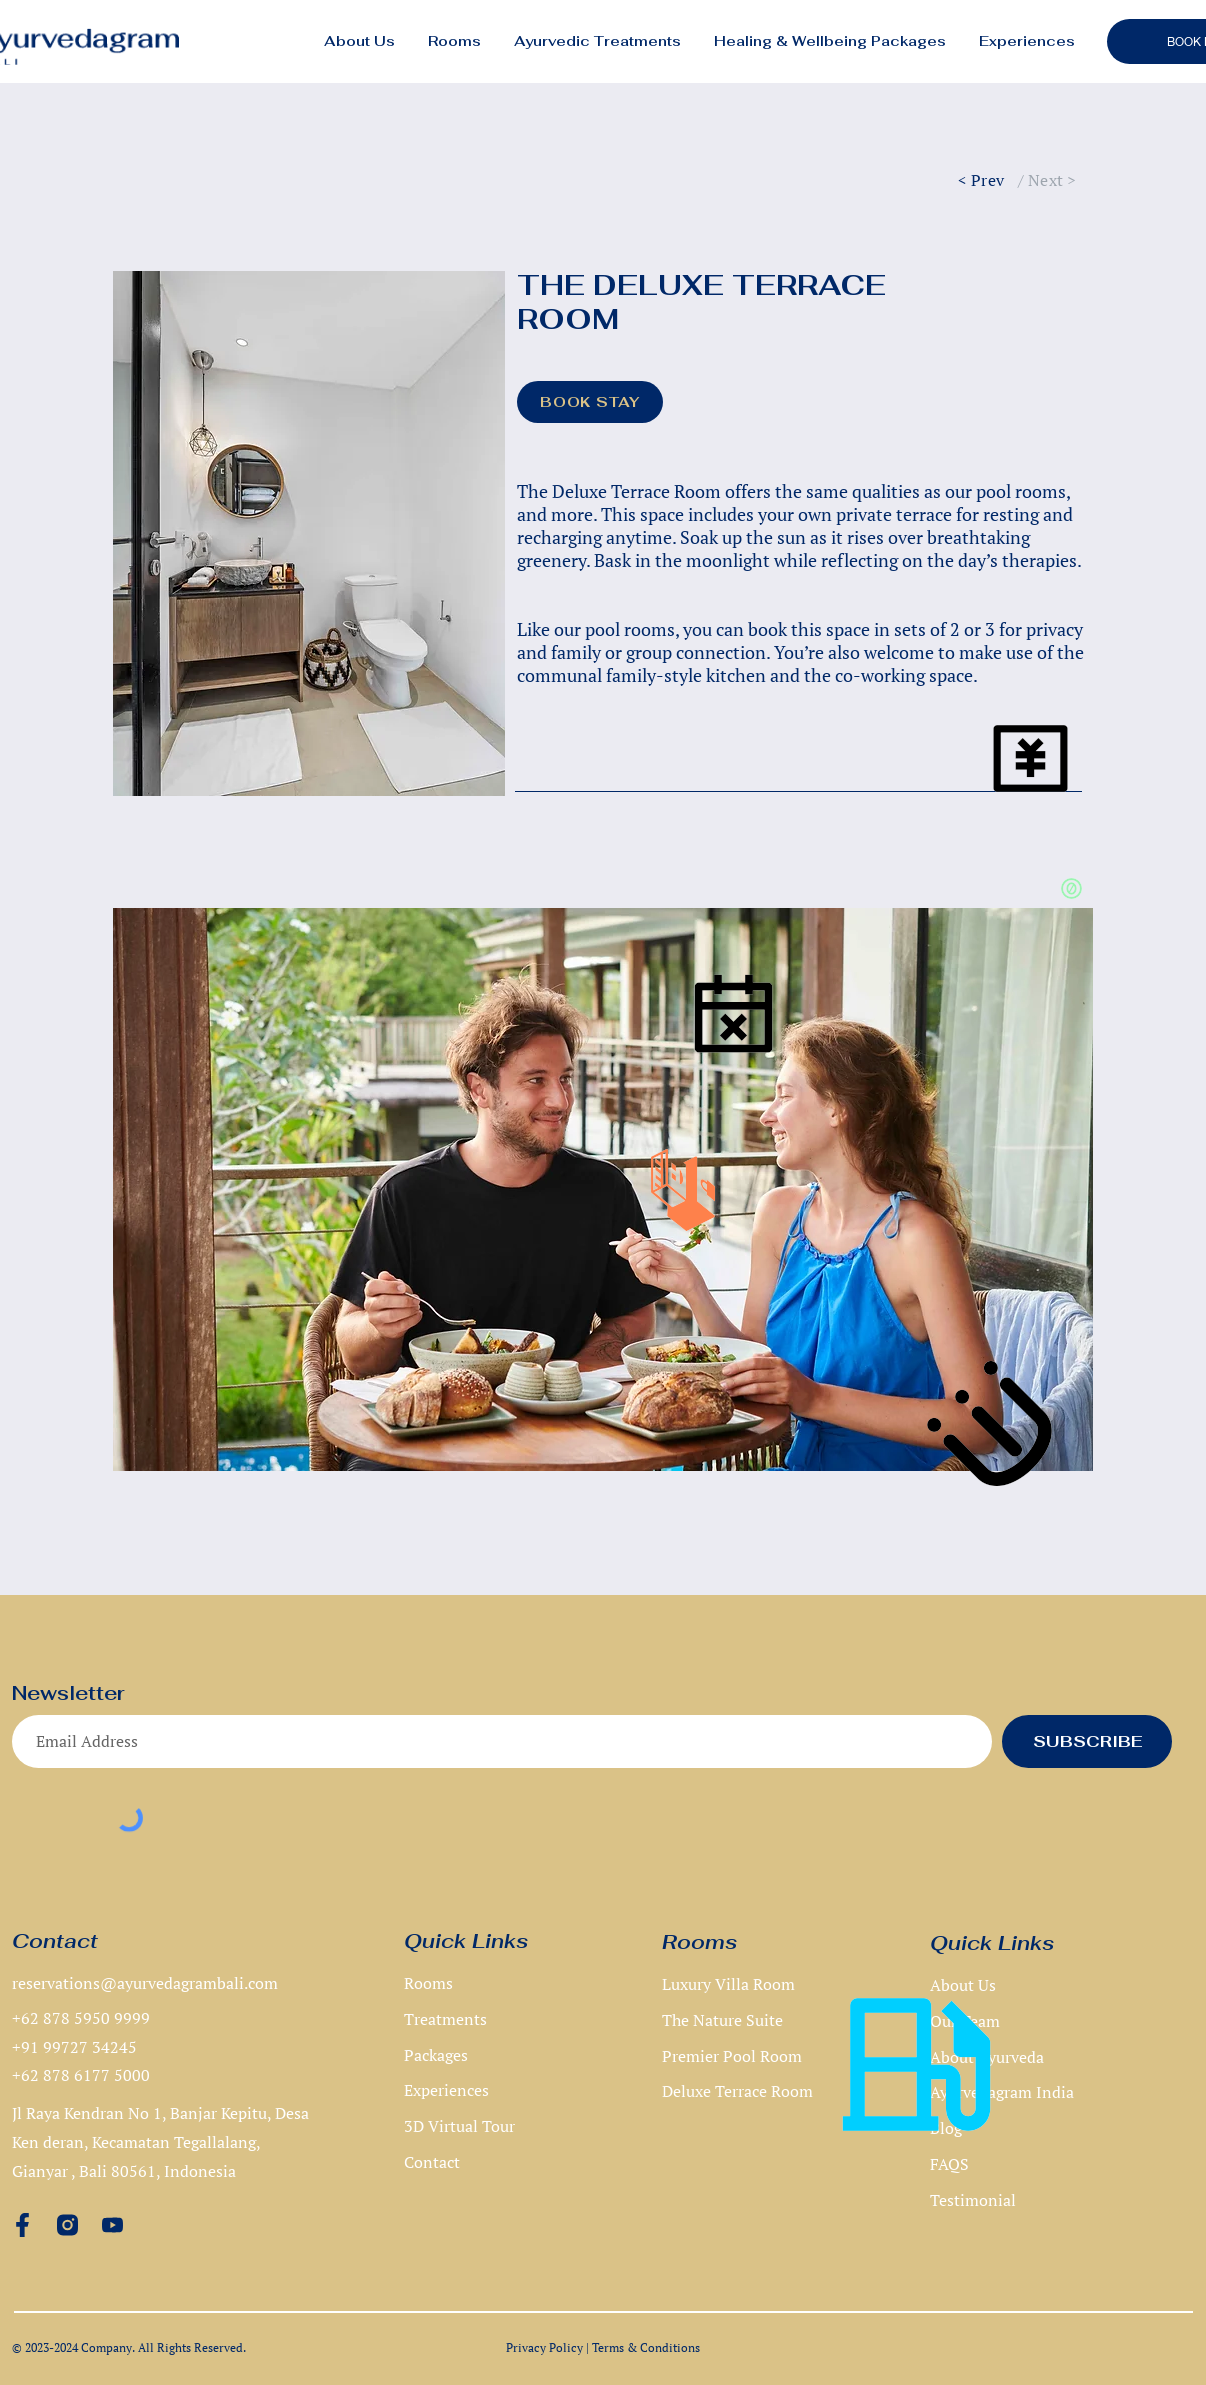  I want to click on access Chinese yuan payment options, so click(1030, 758).